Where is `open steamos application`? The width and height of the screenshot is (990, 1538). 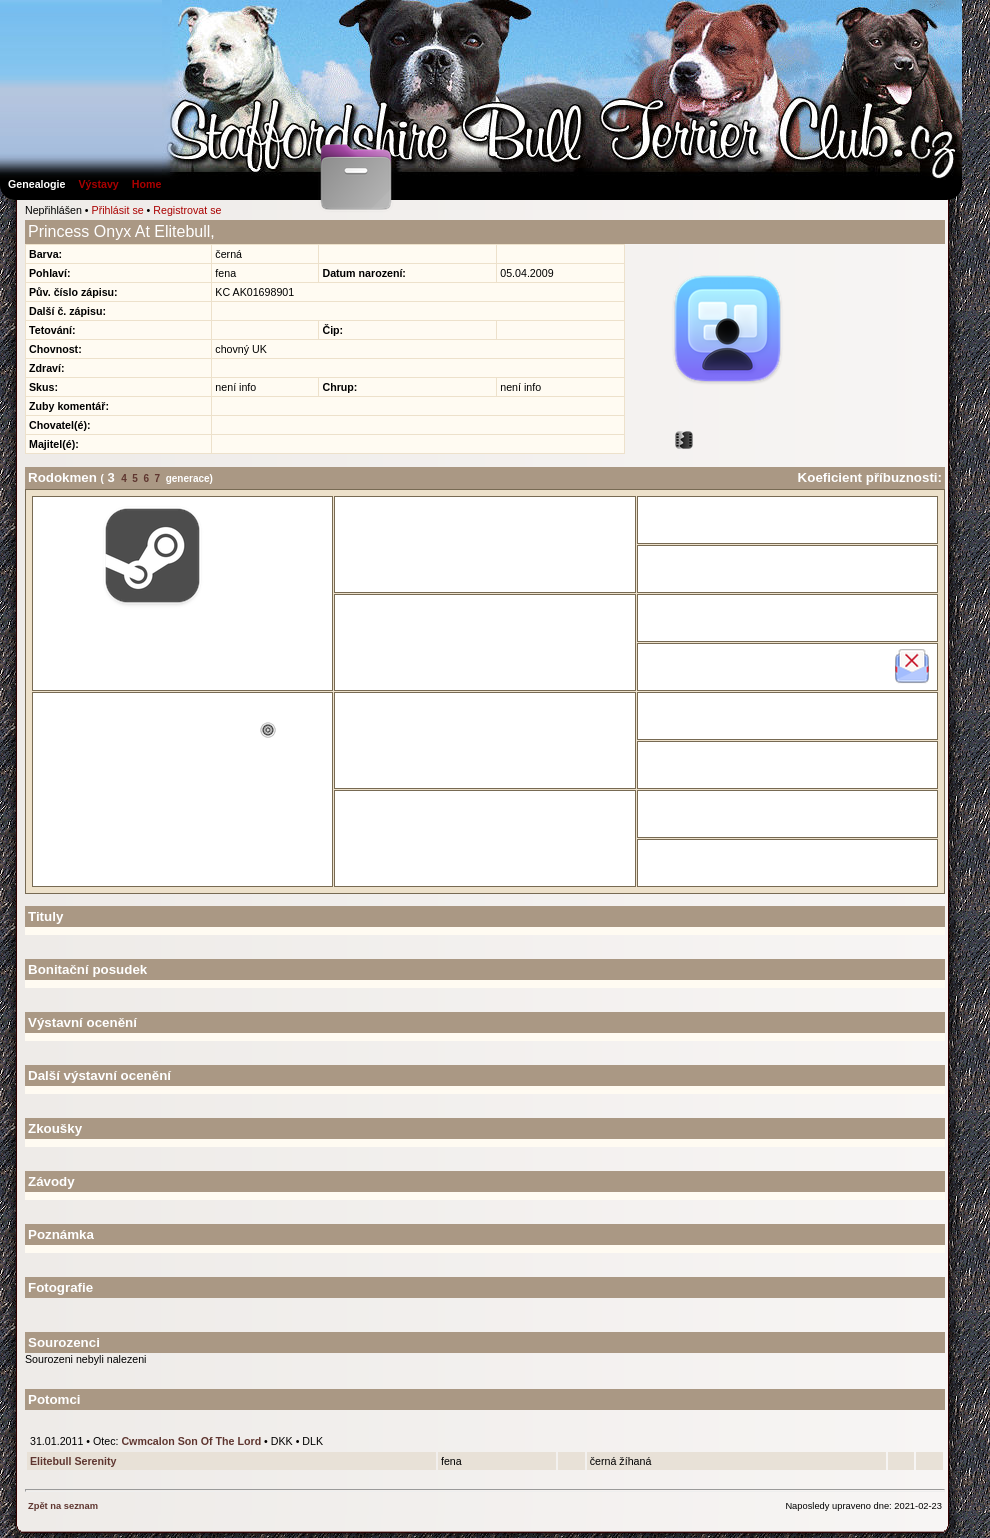 open steamos application is located at coordinates (152, 555).